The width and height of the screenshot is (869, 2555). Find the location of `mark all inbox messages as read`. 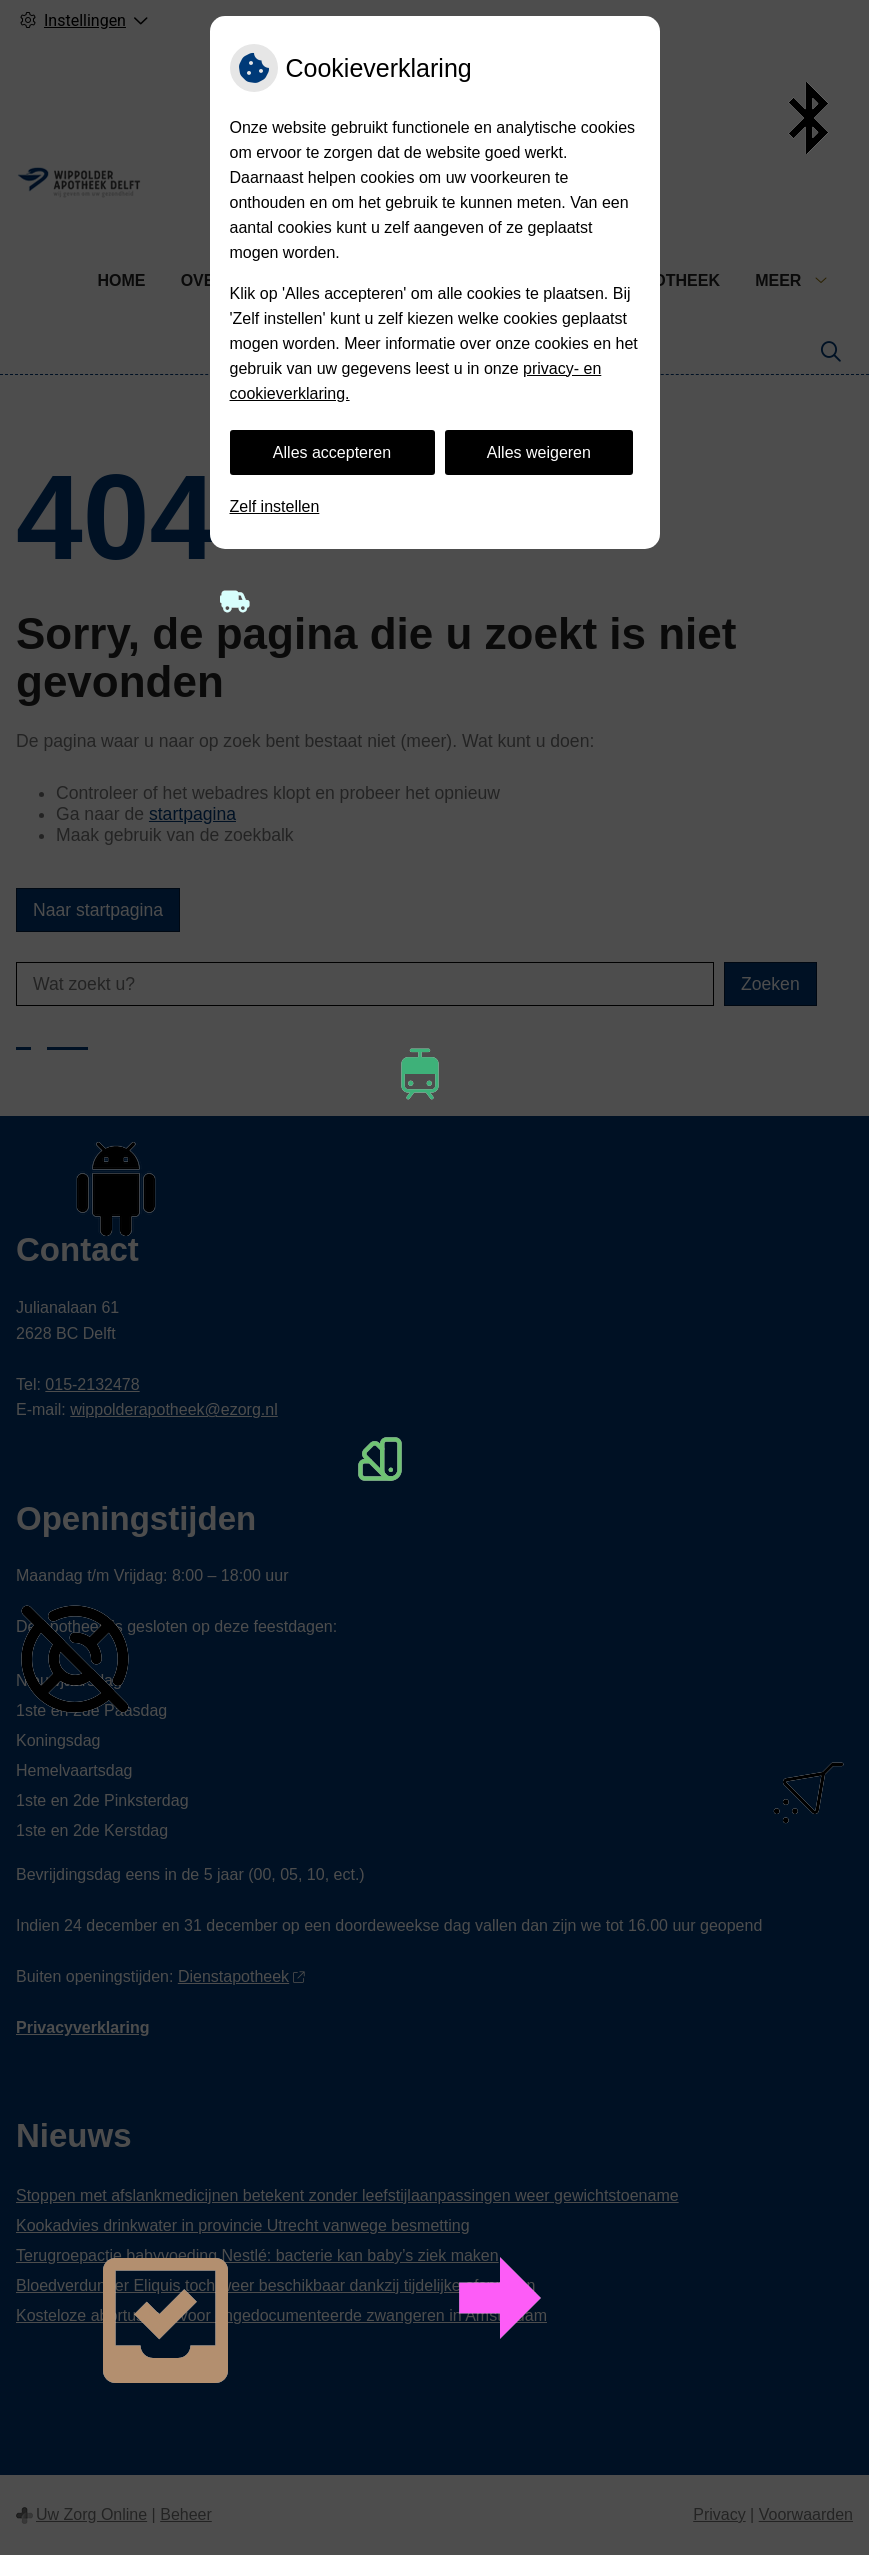

mark all inbox messages as read is located at coordinates (165, 2320).